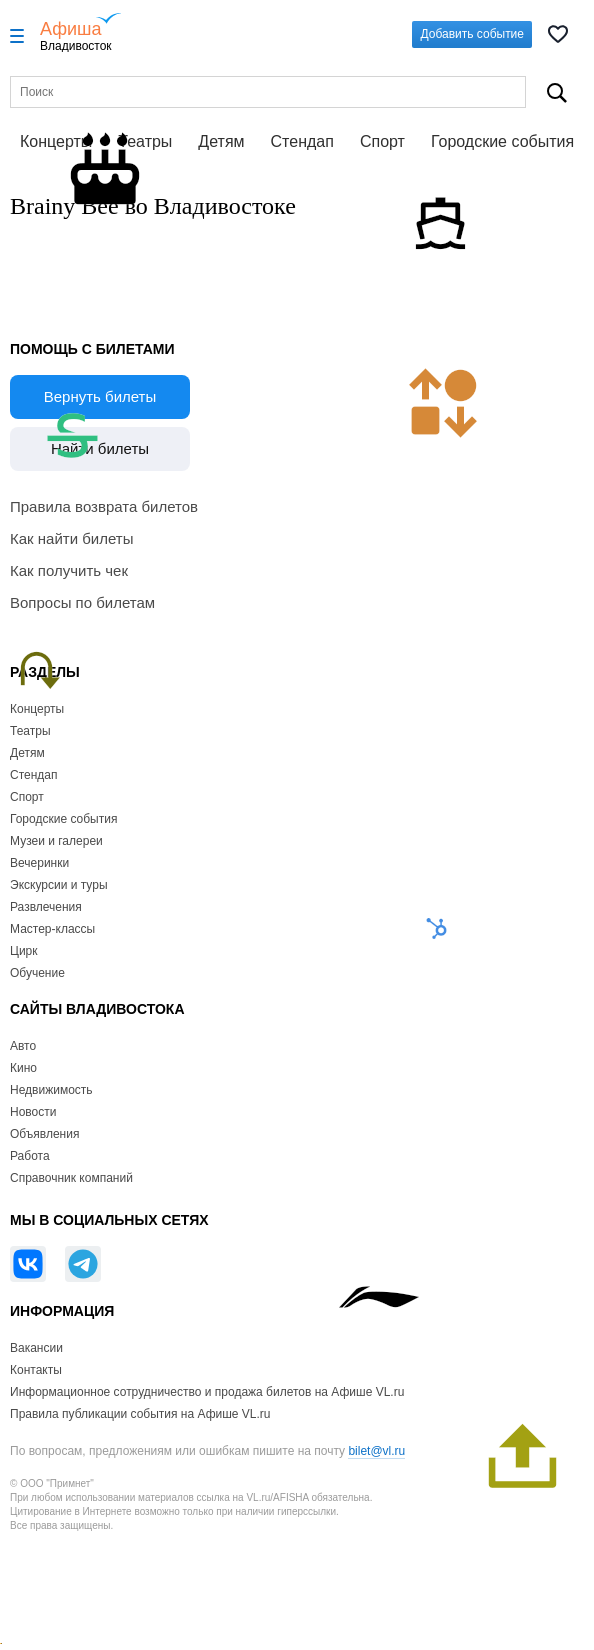 This screenshot has width=594, height=1650. I want to click on view birthday or celebration events, so click(105, 170).